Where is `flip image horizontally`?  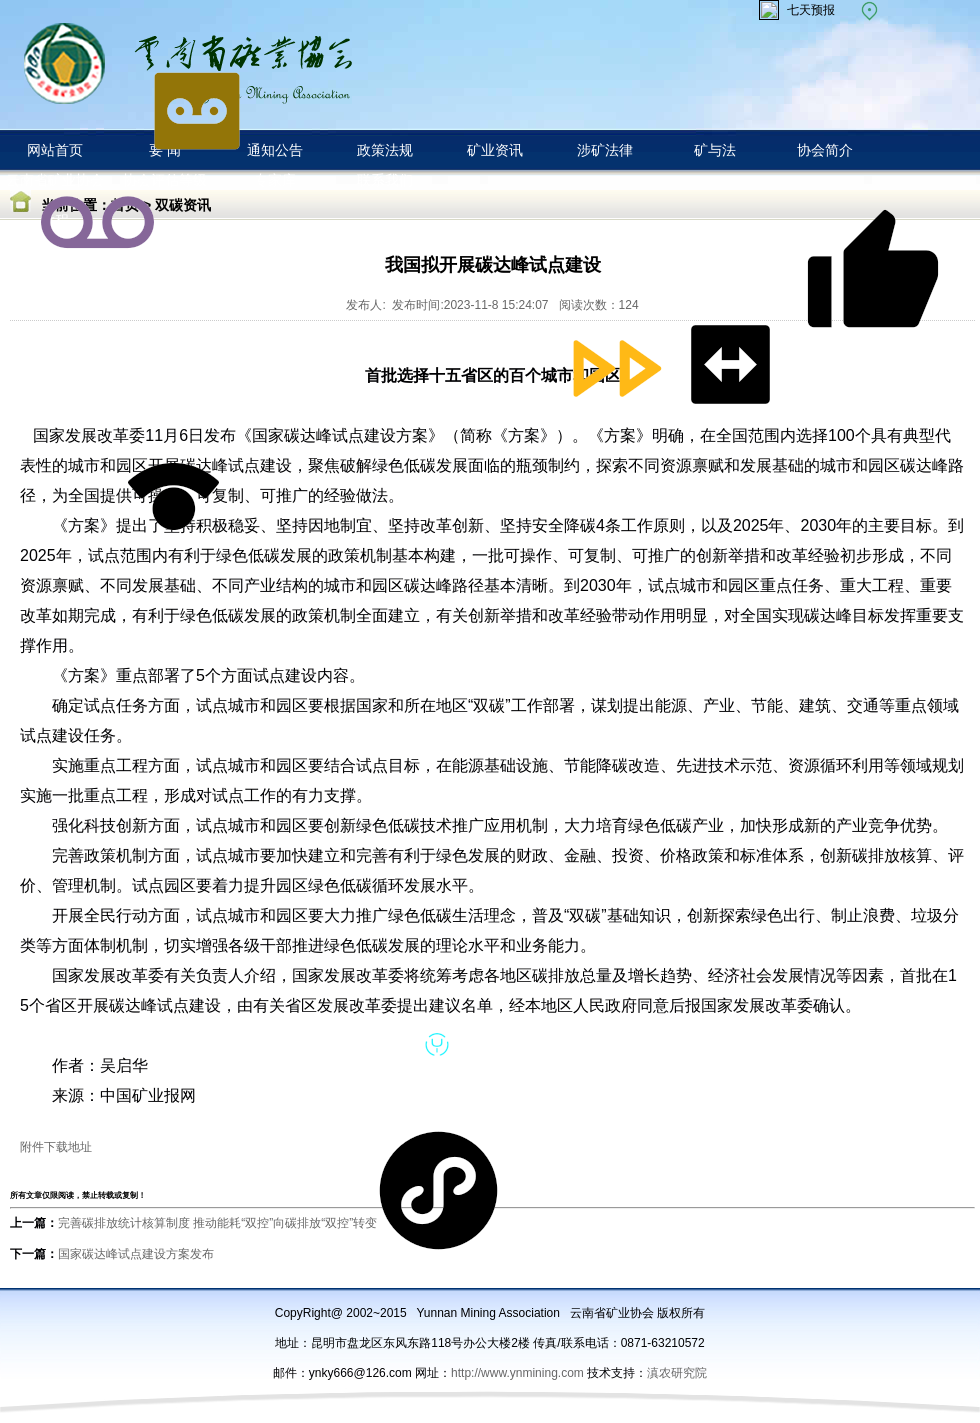
flip image horizontally is located at coordinates (730, 364).